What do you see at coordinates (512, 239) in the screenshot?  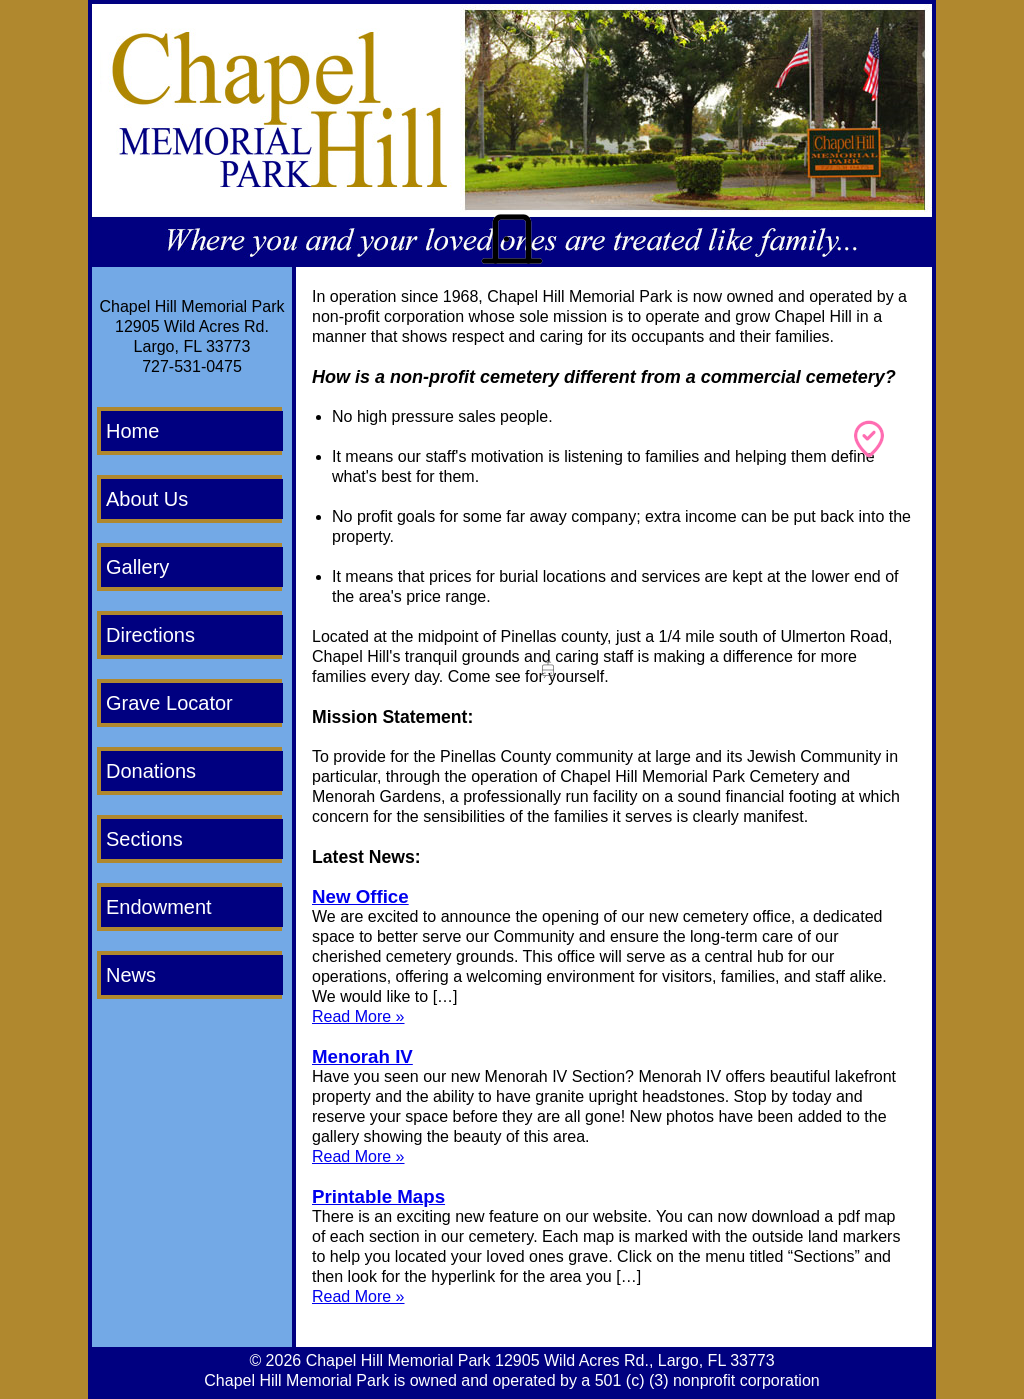 I see `log out or exit the application` at bounding box center [512, 239].